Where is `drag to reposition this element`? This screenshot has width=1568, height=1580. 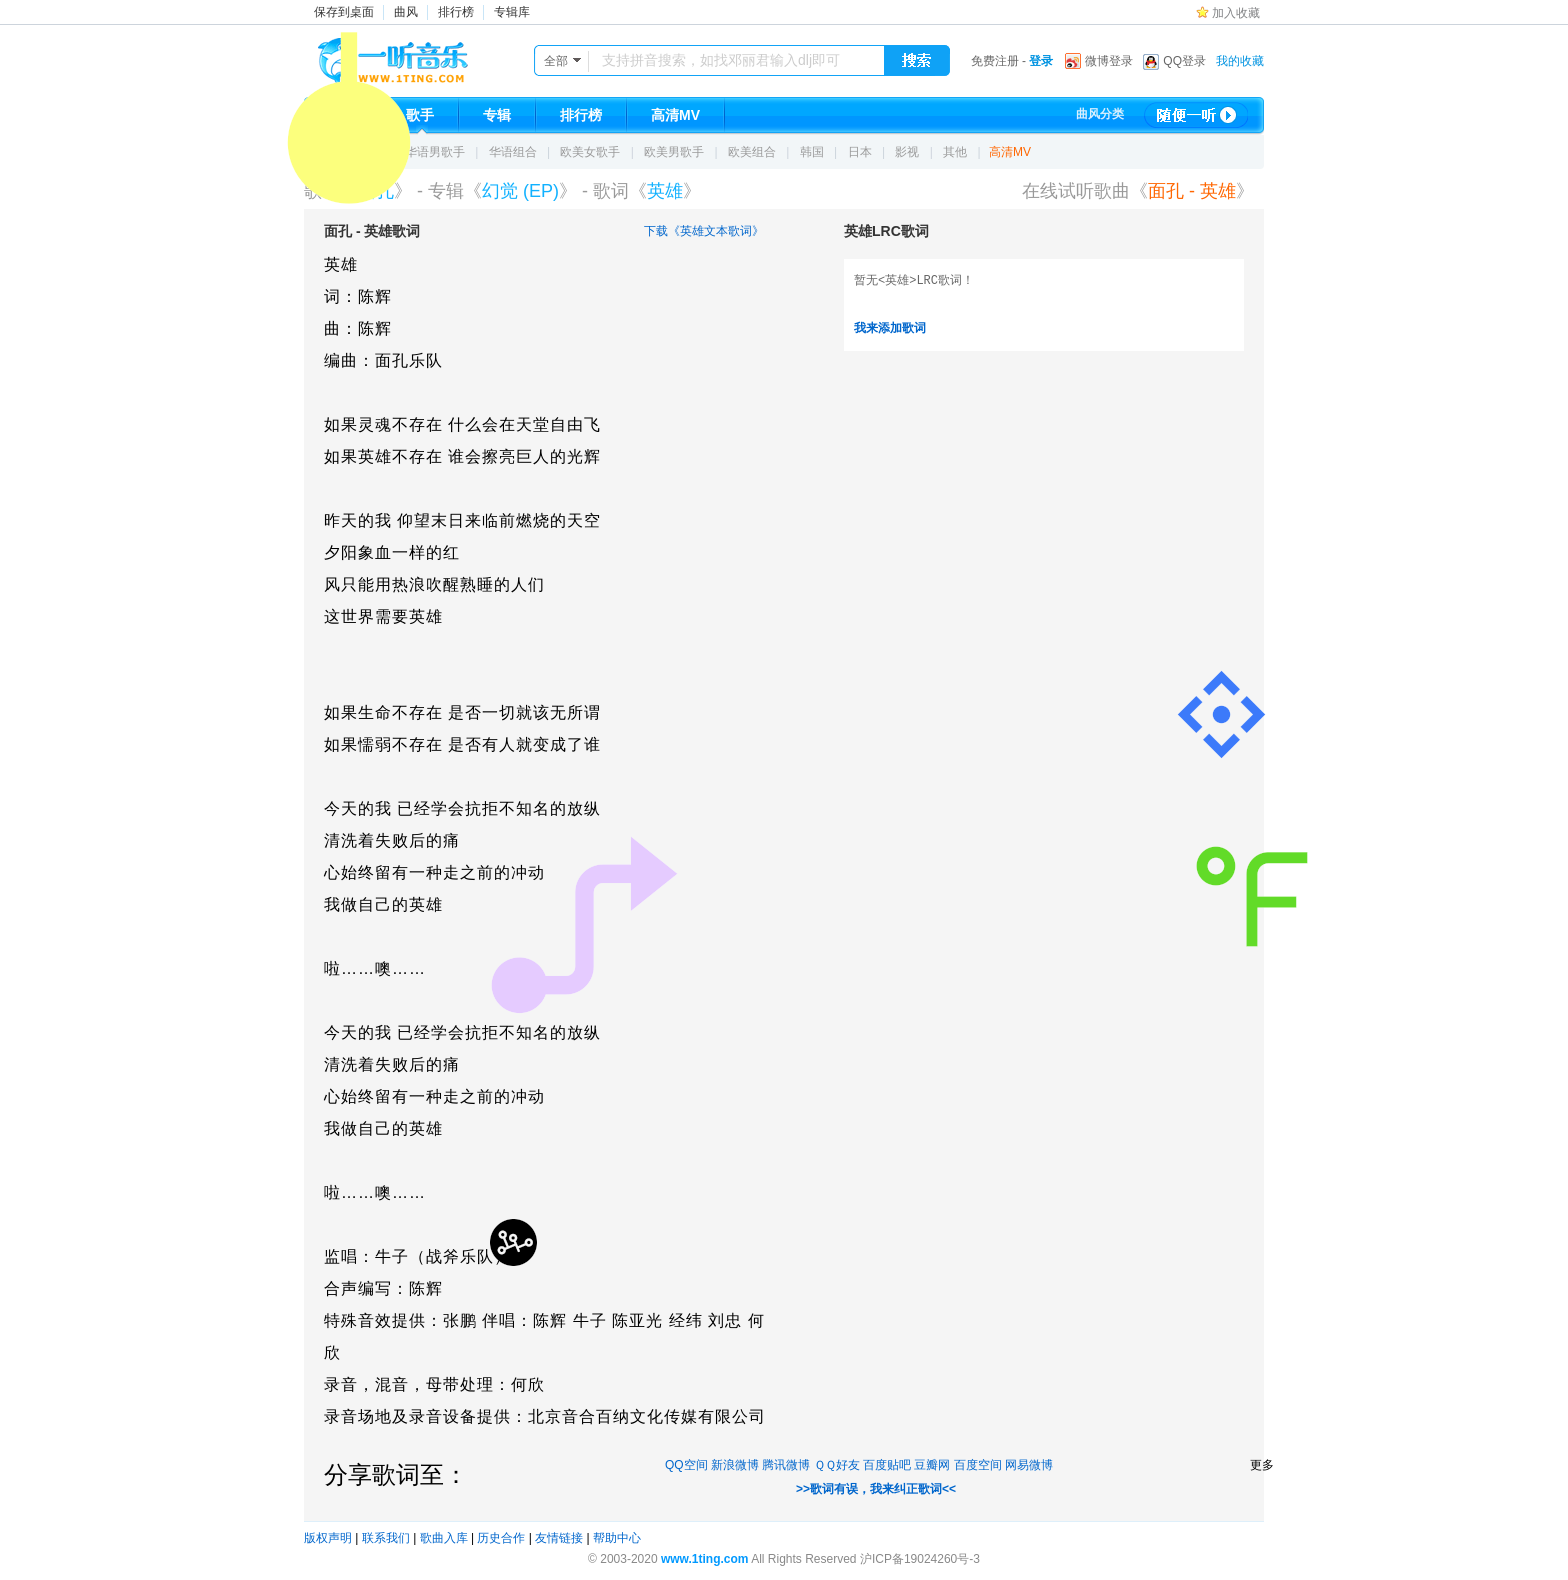 drag to reposition this element is located at coordinates (1221, 714).